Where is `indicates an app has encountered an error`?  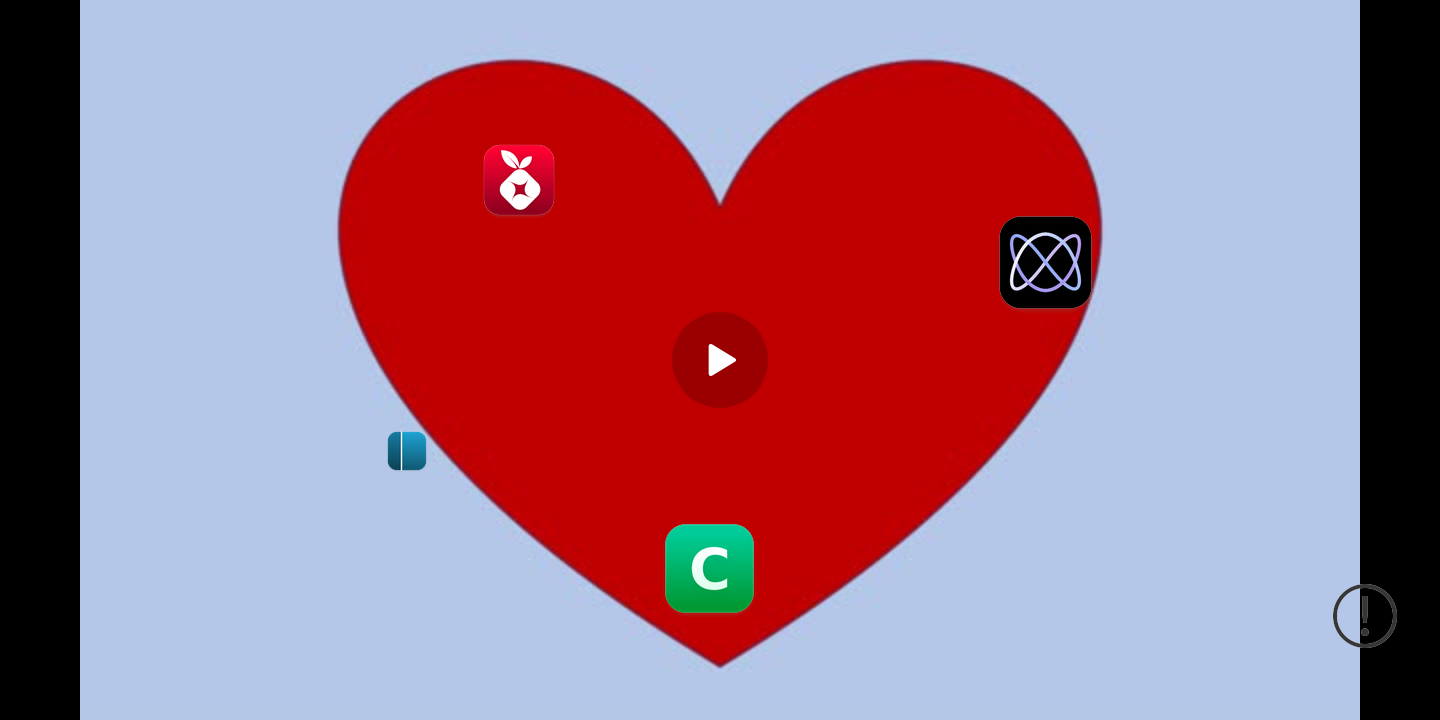 indicates an app has encountered an error is located at coordinates (1365, 616).